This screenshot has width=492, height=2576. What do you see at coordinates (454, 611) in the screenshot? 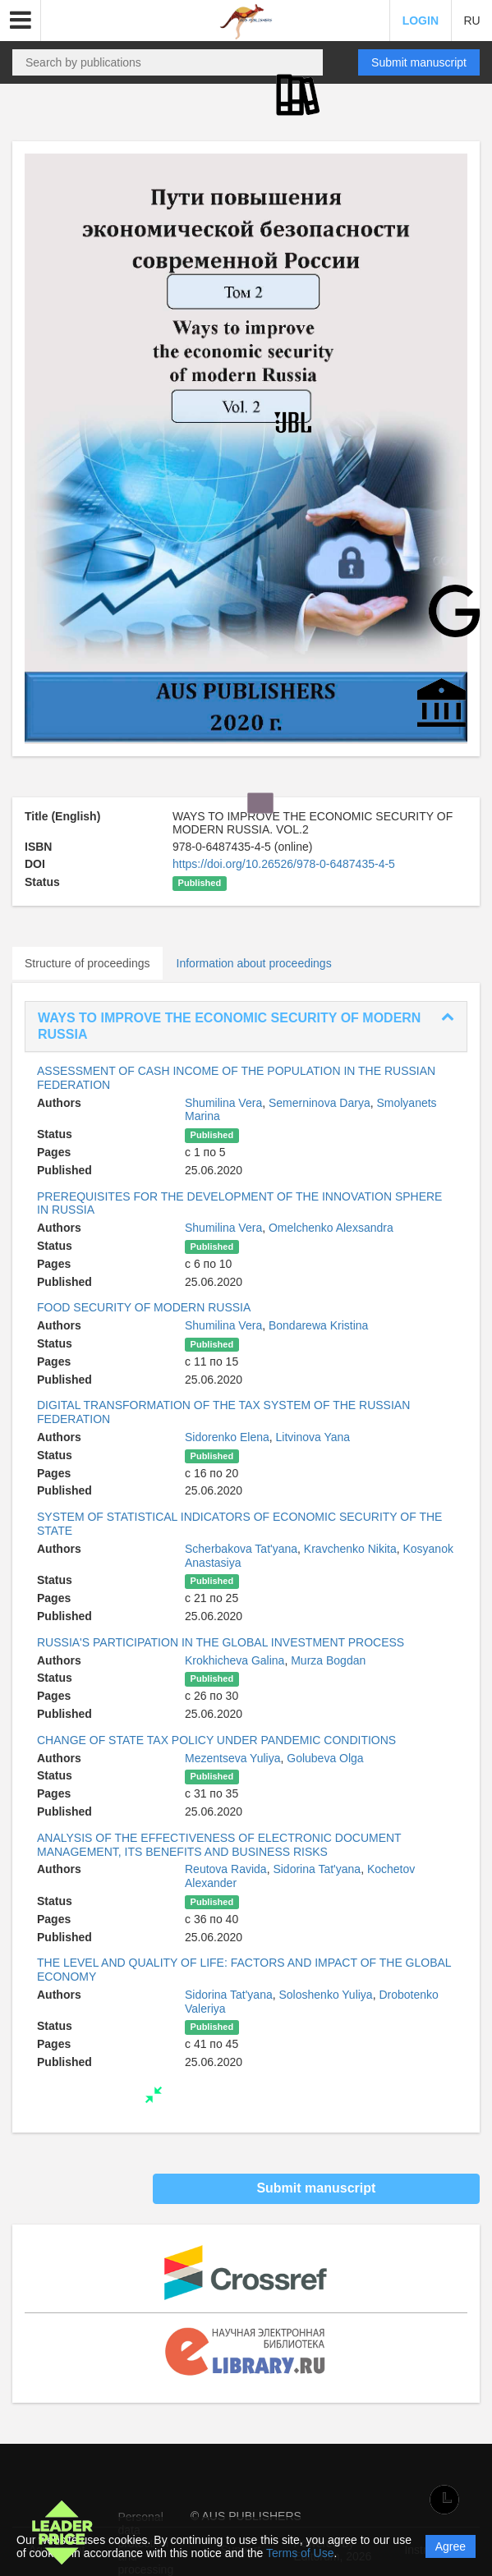
I see `sign in with Google` at bounding box center [454, 611].